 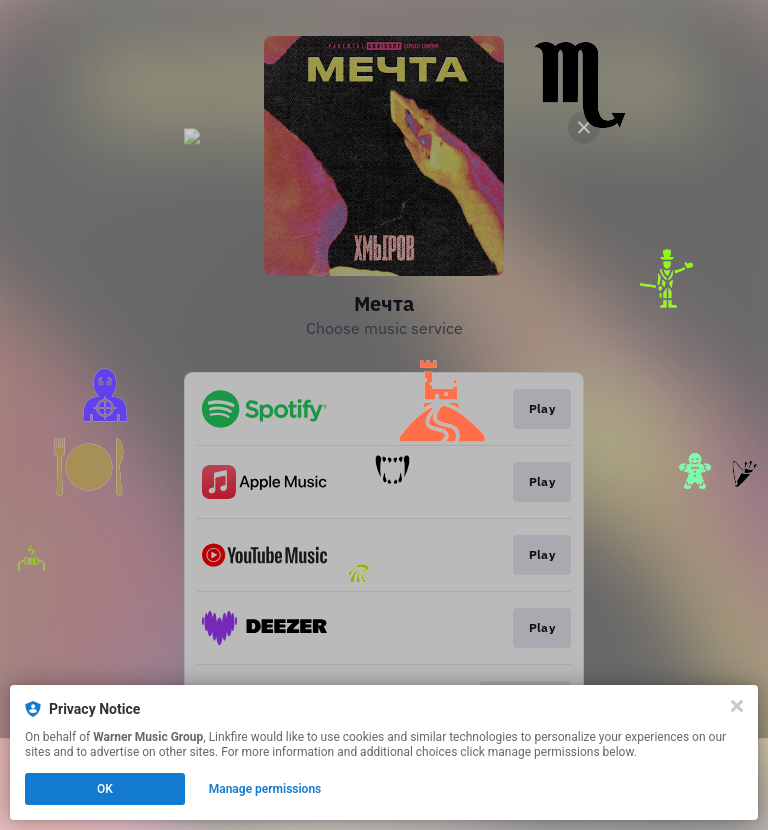 What do you see at coordinates (359, 572) in the screenshot?
I see `indicates ocean or water-related content` at bounding box center [359, 572].